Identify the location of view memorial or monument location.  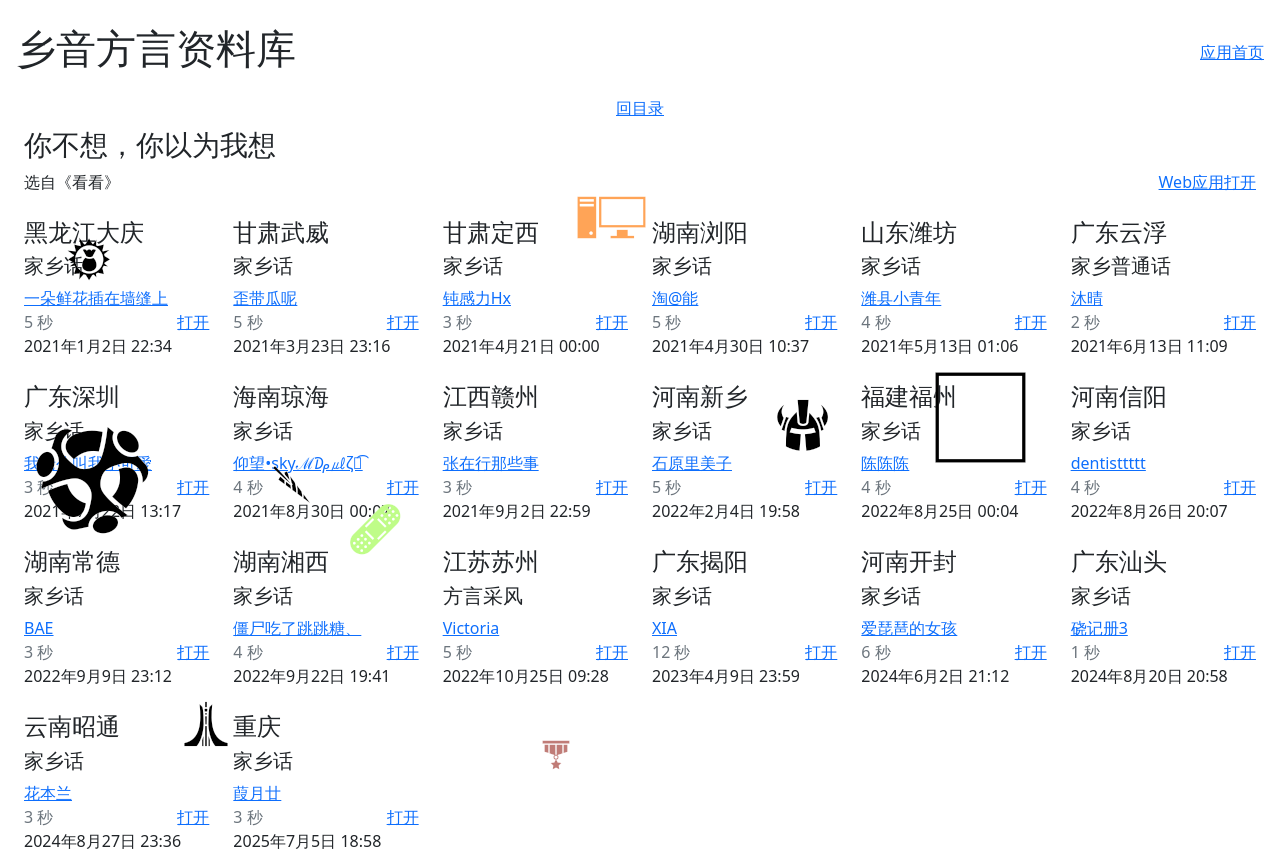
(206, 724).